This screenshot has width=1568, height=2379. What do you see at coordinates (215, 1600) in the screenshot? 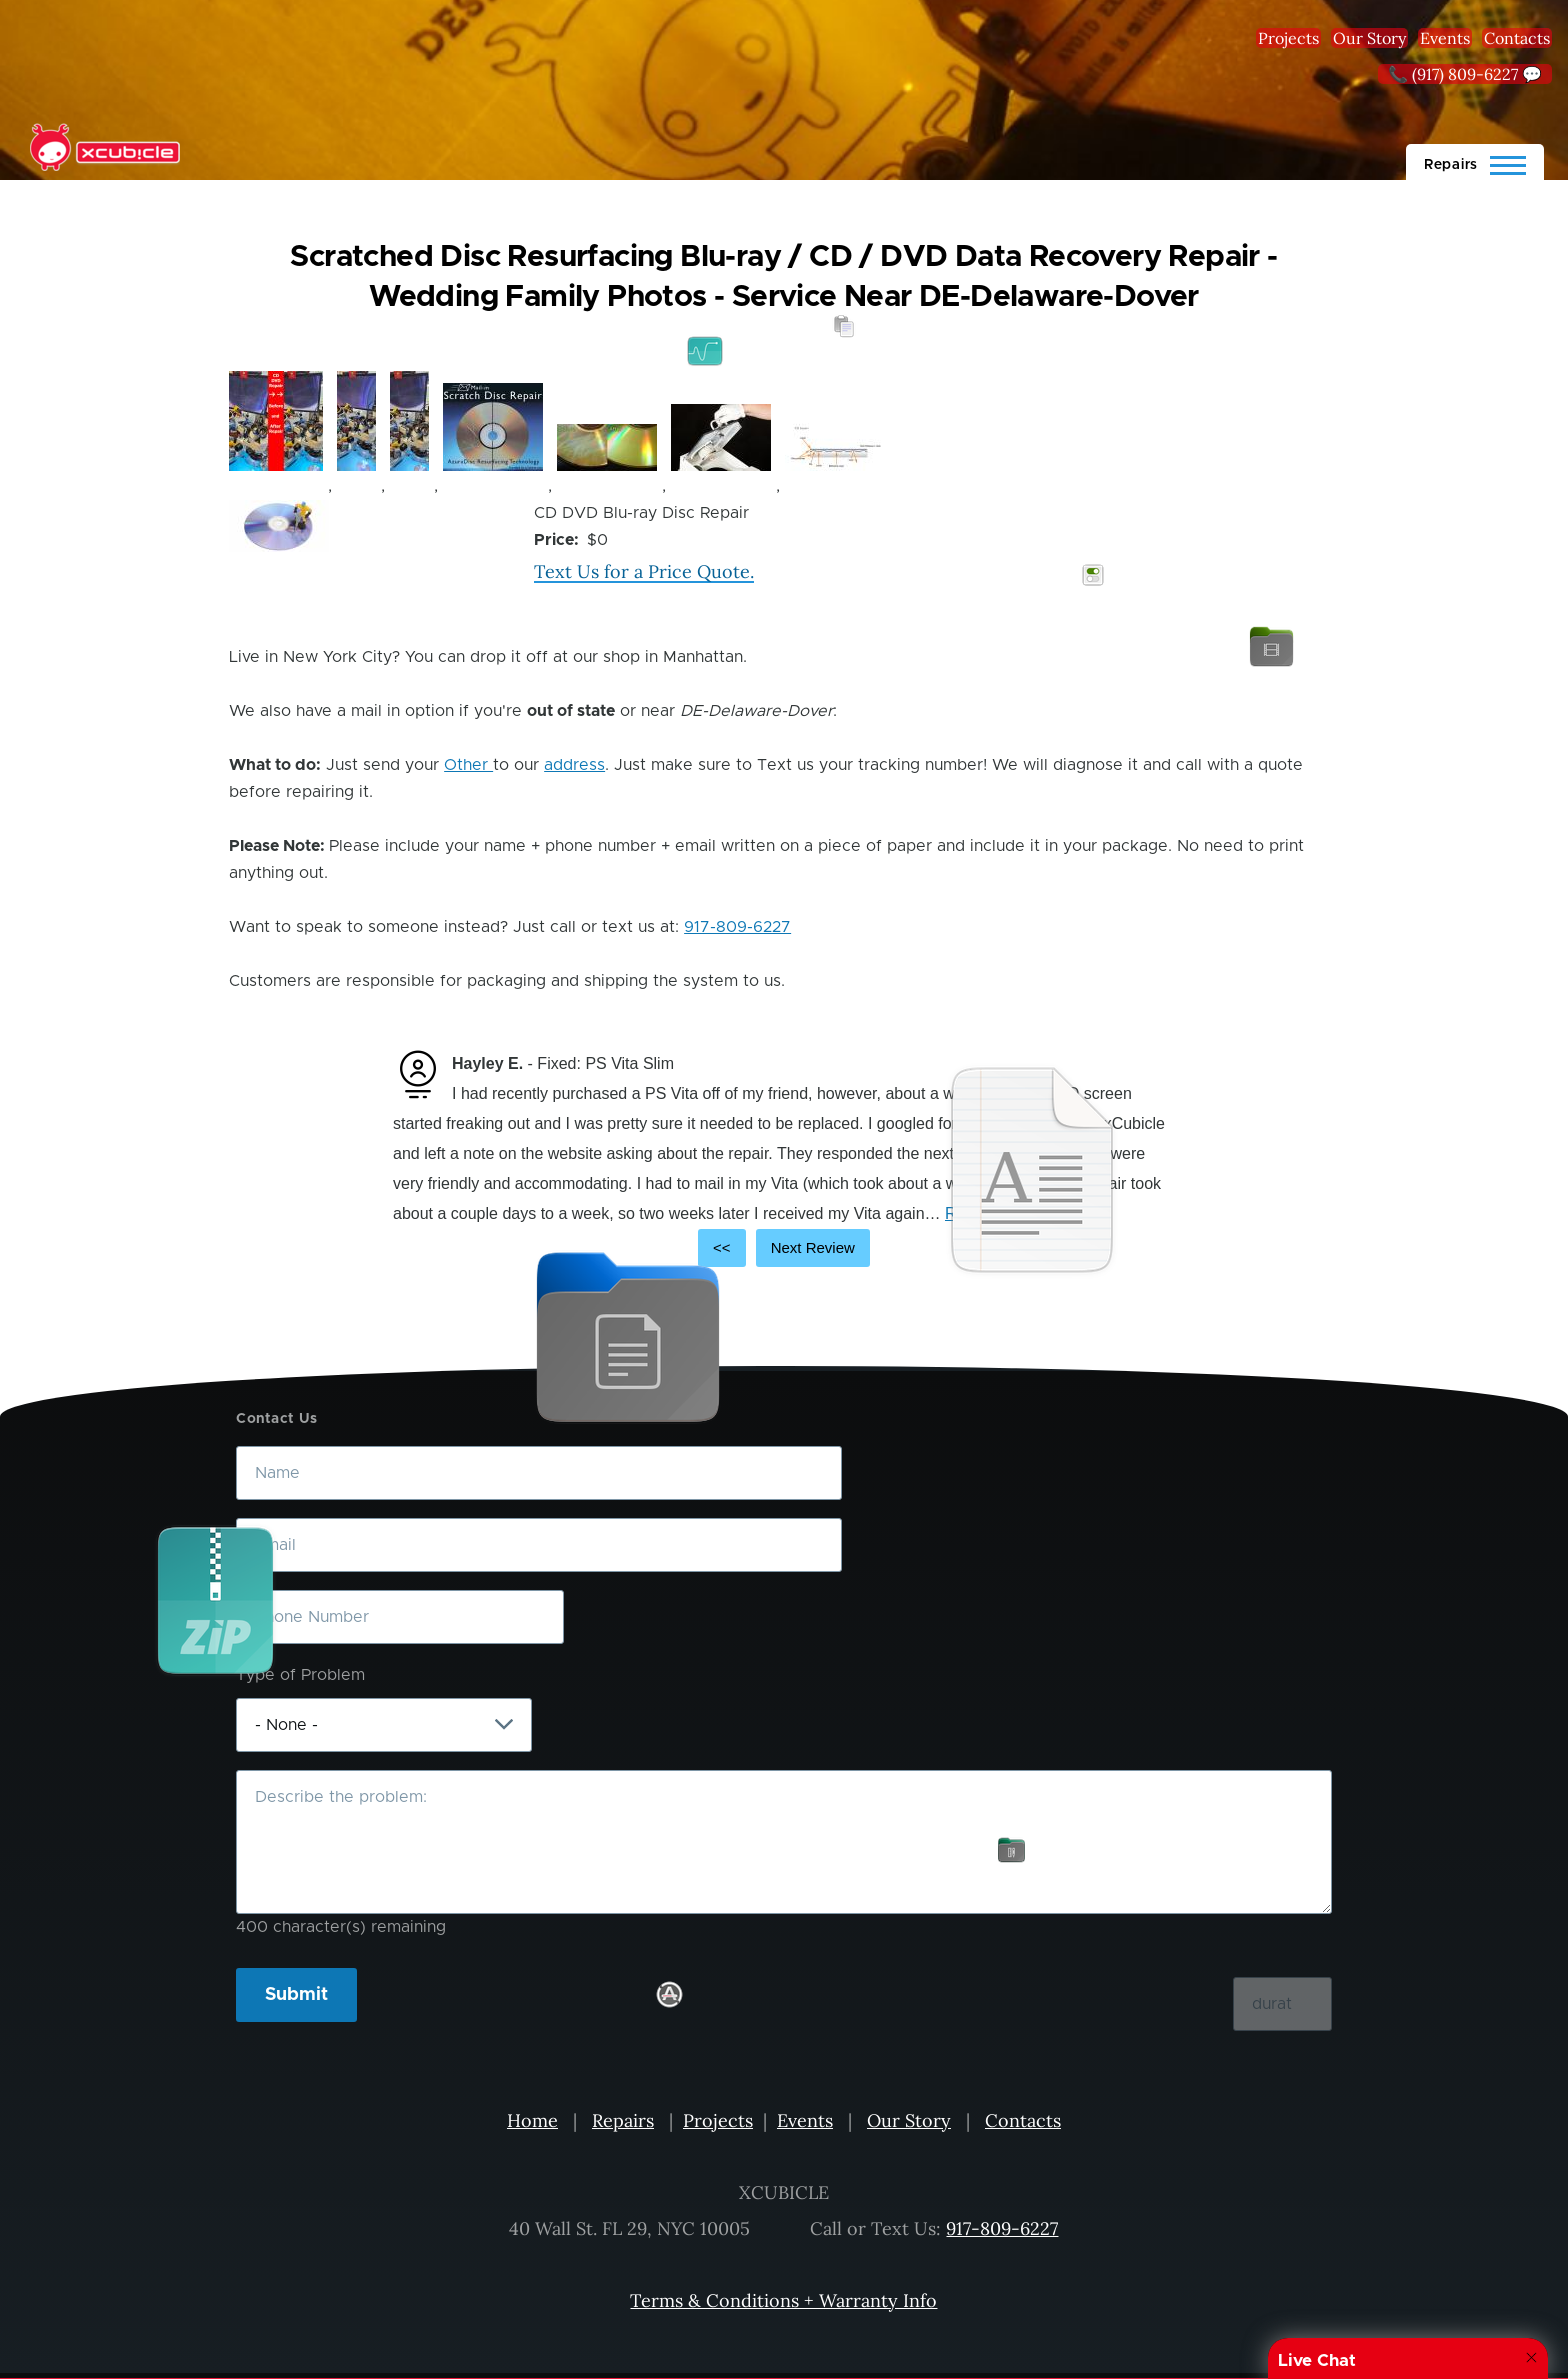
I see `open or extract a compressed zip file` at bounding box center [215, 1600].